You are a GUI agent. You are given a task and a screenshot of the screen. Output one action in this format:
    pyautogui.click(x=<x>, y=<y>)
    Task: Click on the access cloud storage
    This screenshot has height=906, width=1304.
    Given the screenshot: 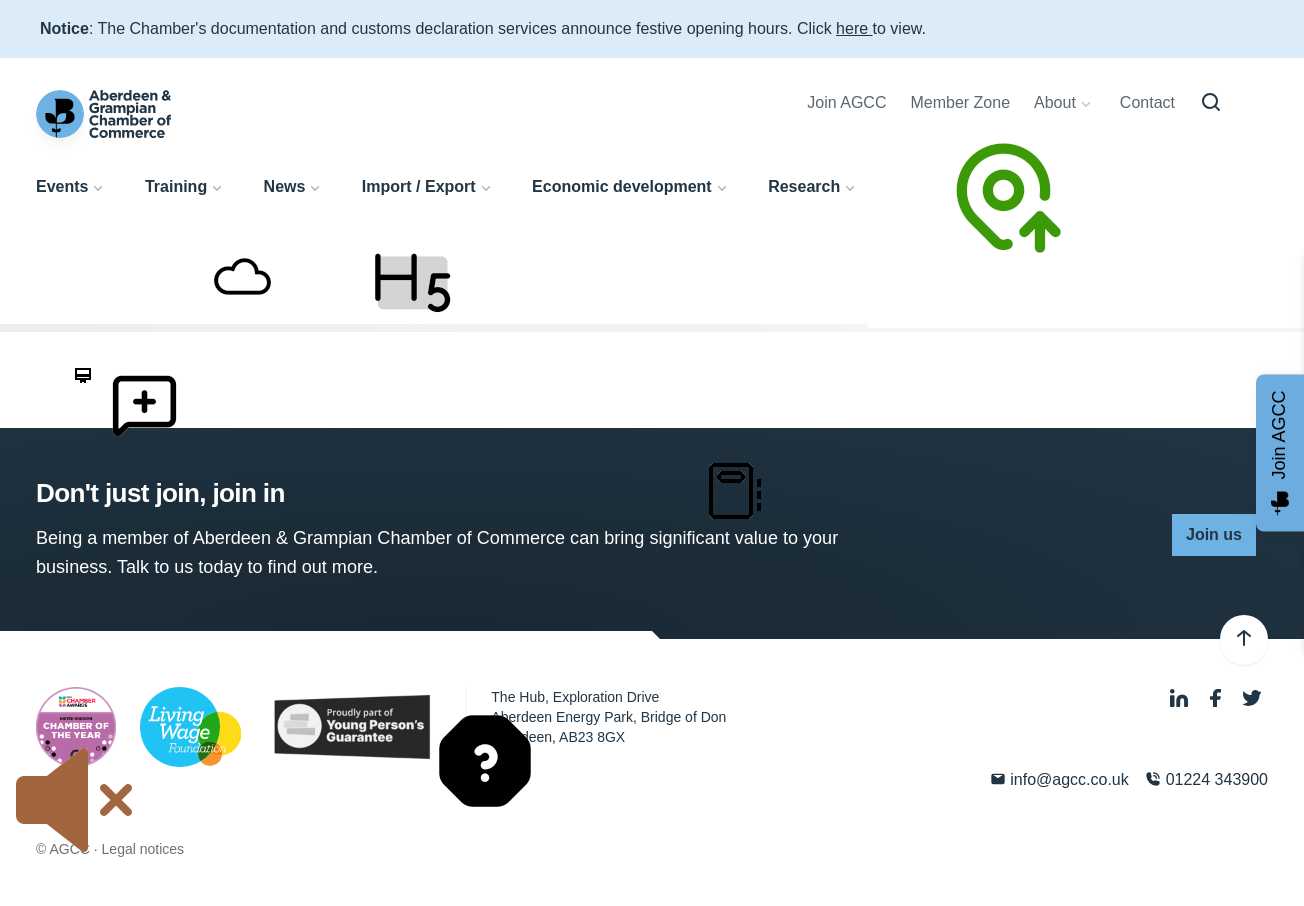 What is the action you would take?
    pyautogui.click(x=242, y=278)
    